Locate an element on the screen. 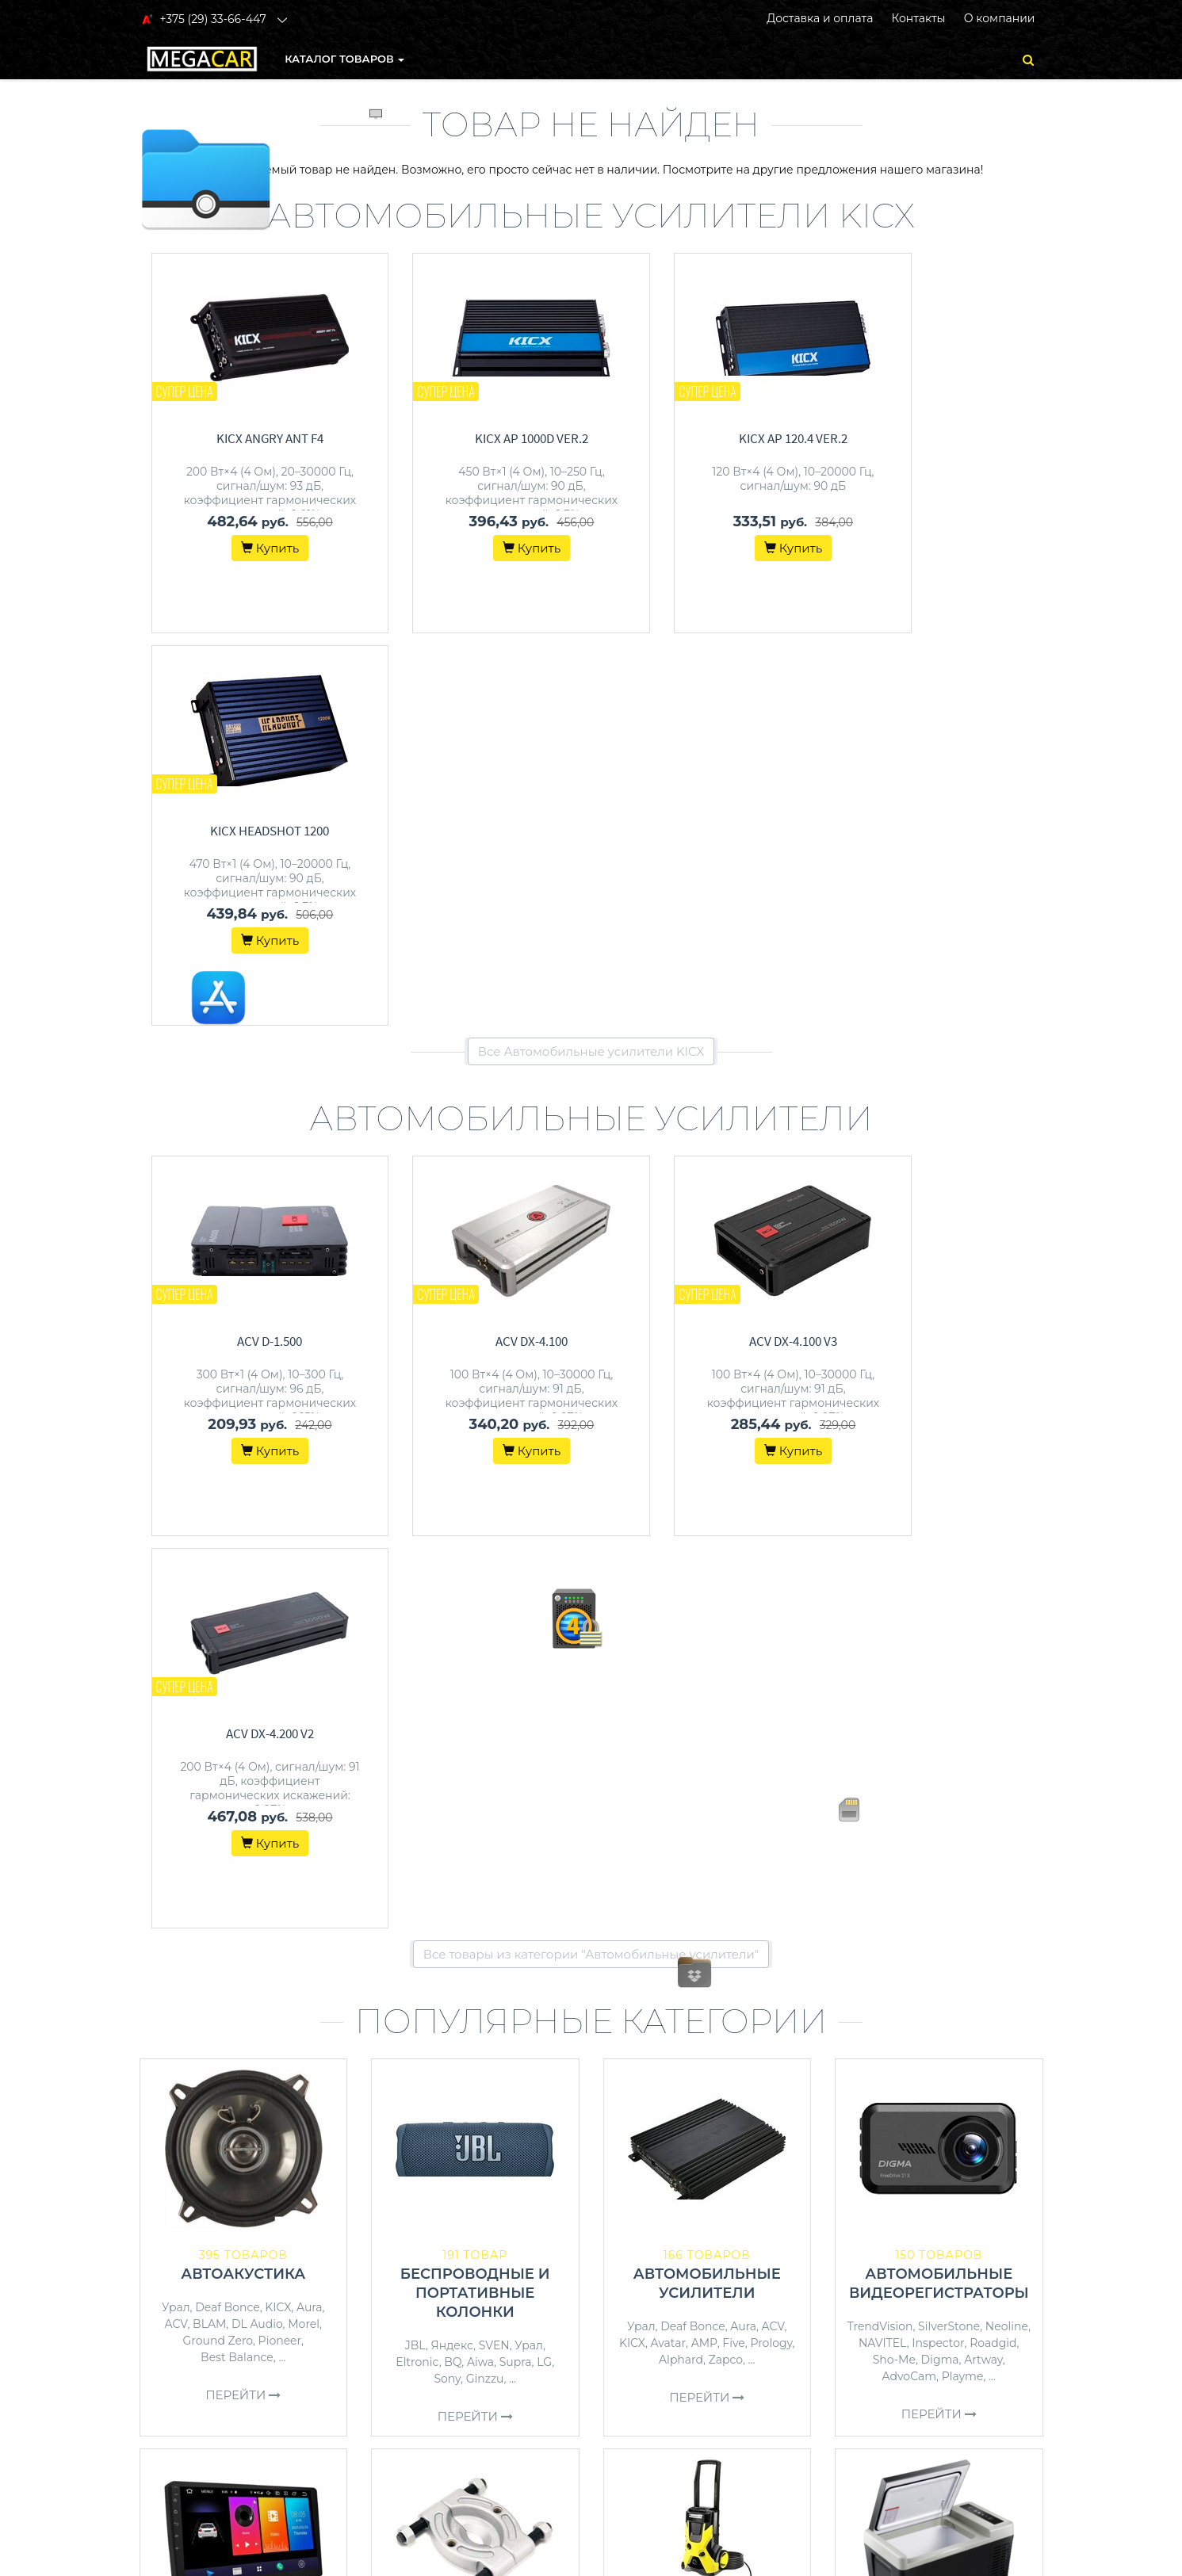  locked RAID 4 storage array is located at coordinates (574, 1619).